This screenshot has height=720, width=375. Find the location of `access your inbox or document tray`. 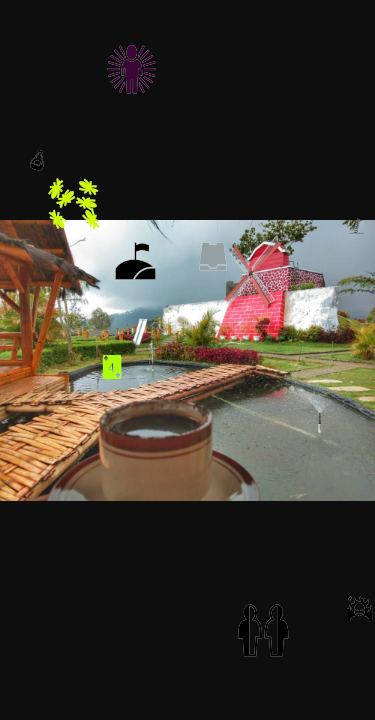

access your inbox or document tray is located at coordinates (213, 256).